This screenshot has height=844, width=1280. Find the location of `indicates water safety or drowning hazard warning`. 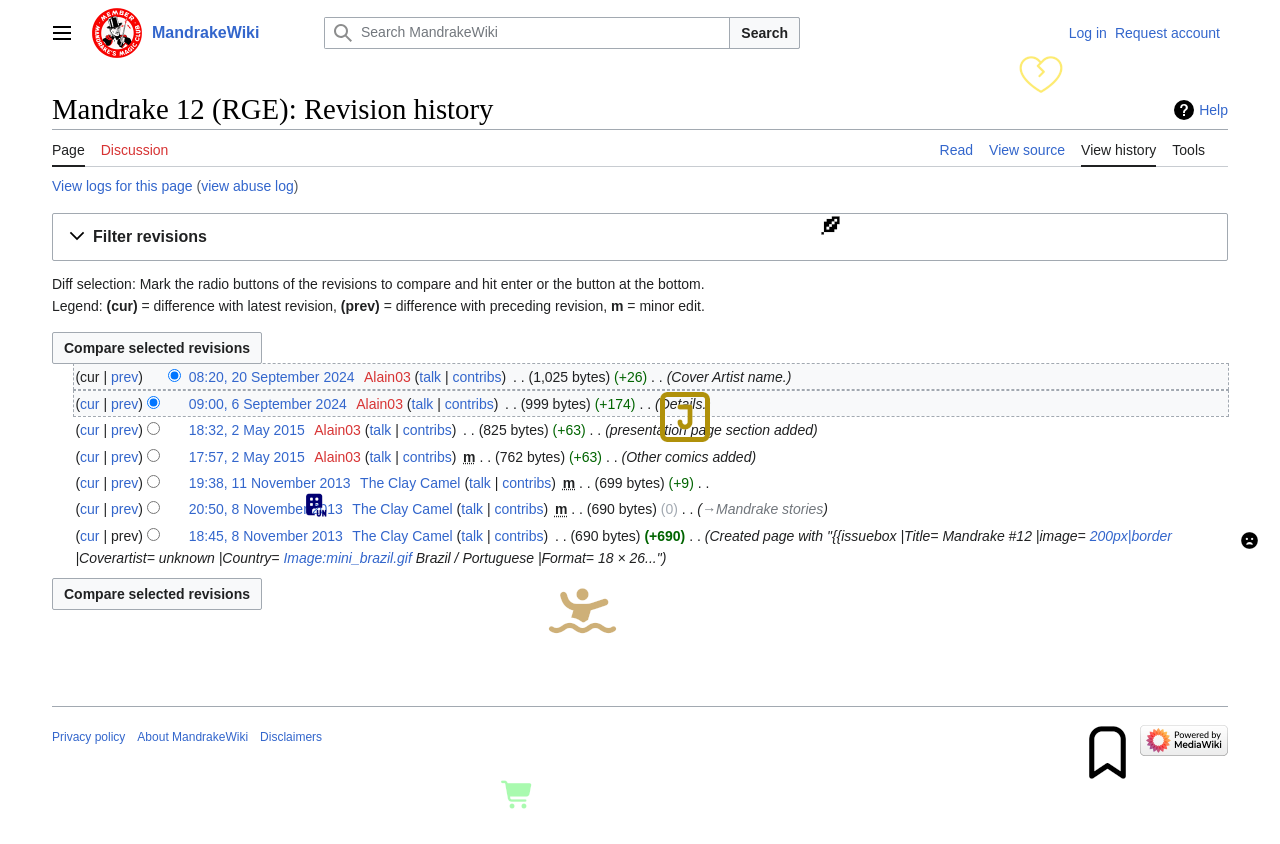

indicates water safety or drowning hazard warning is located at coordinates (582, 612).